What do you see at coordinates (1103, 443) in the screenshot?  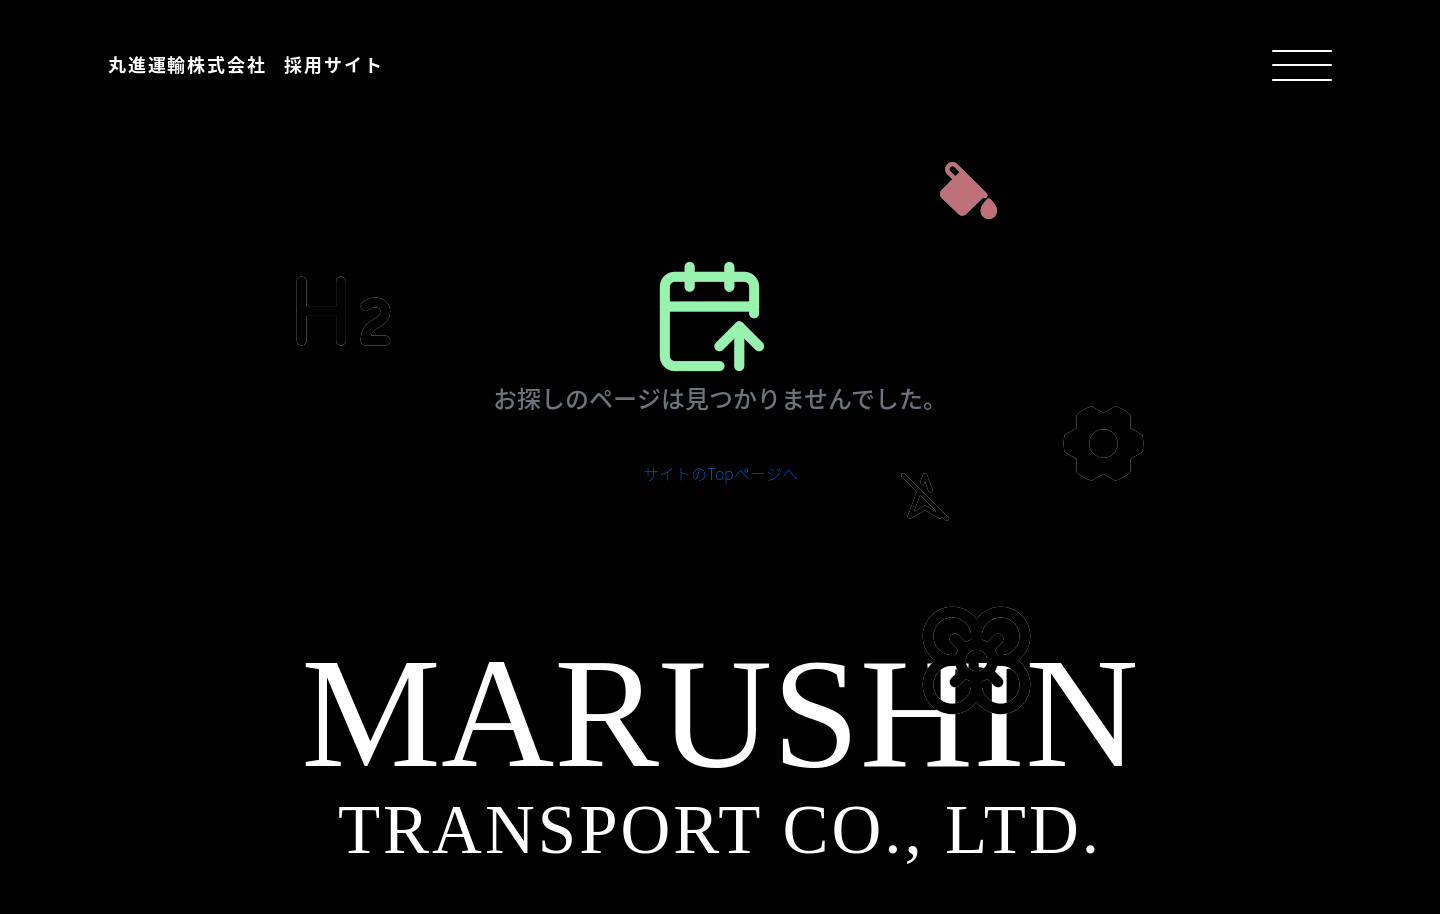 I see `access settings or preferences` at bounding box center [1103, 443].